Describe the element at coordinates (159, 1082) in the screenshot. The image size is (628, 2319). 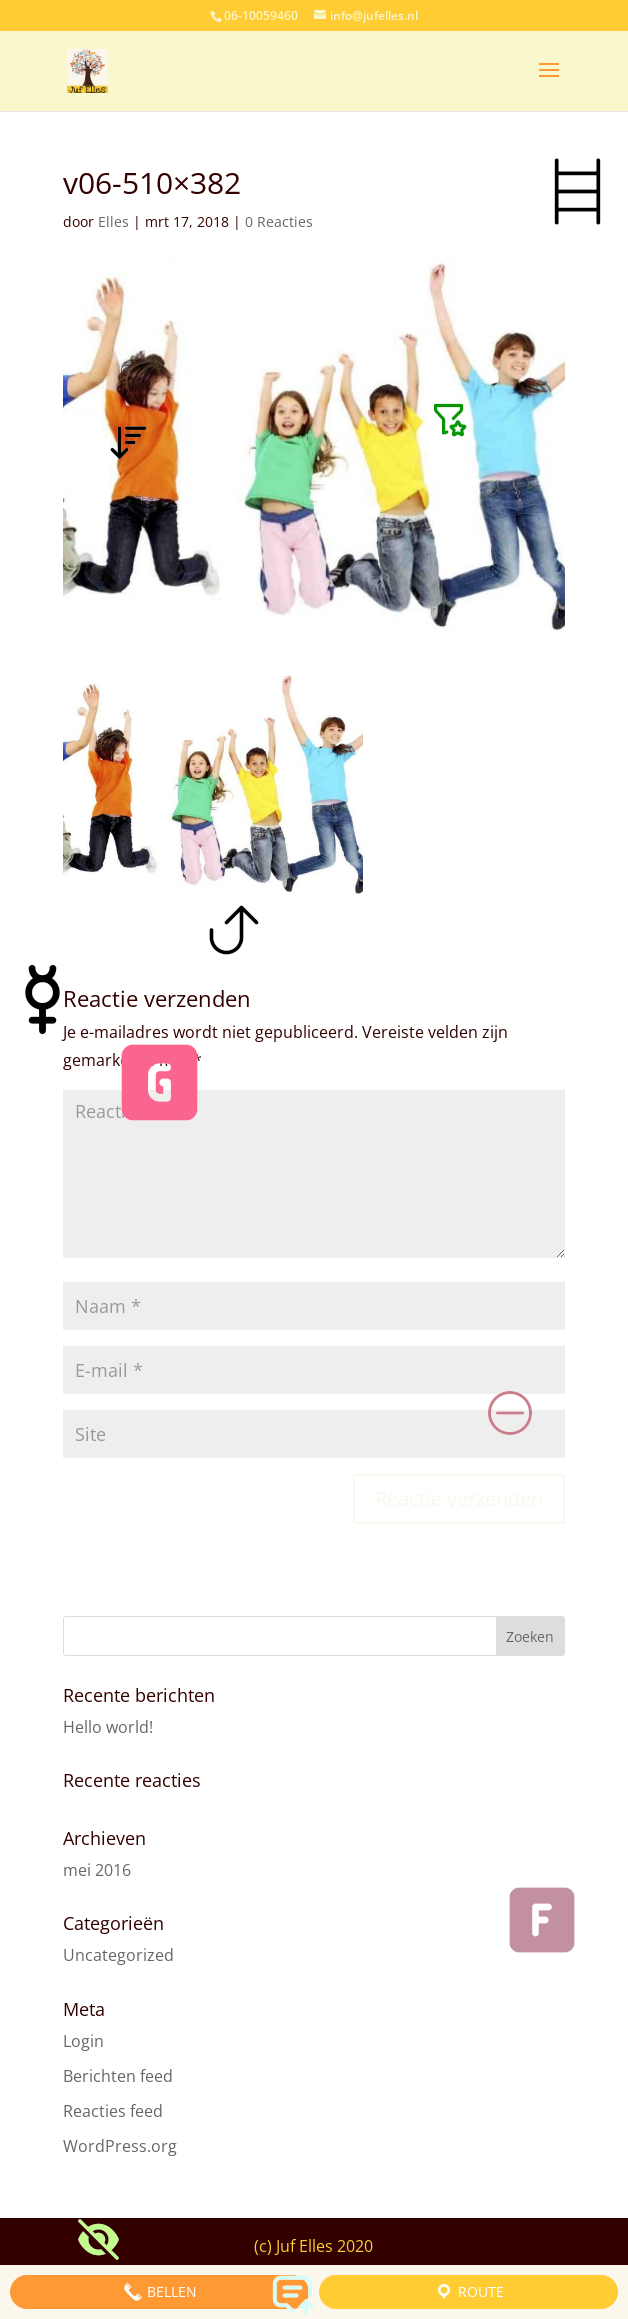
I see `google or gmail app shortcut` at that location.